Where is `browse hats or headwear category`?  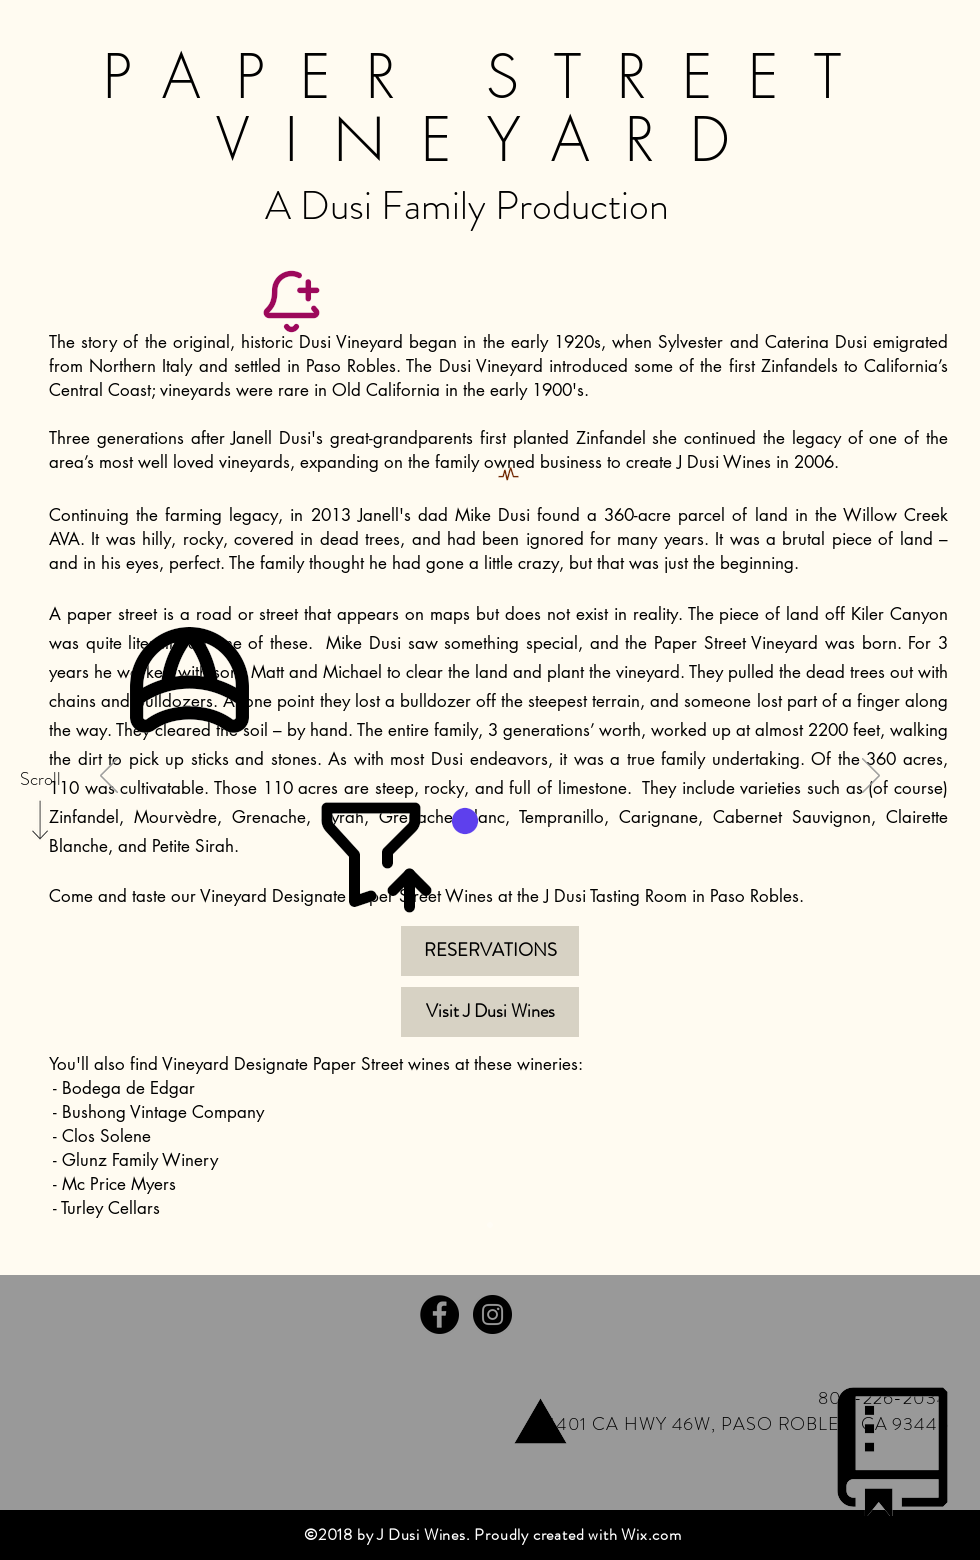 browse hats or headwear category is located at coordinates (189, 686).